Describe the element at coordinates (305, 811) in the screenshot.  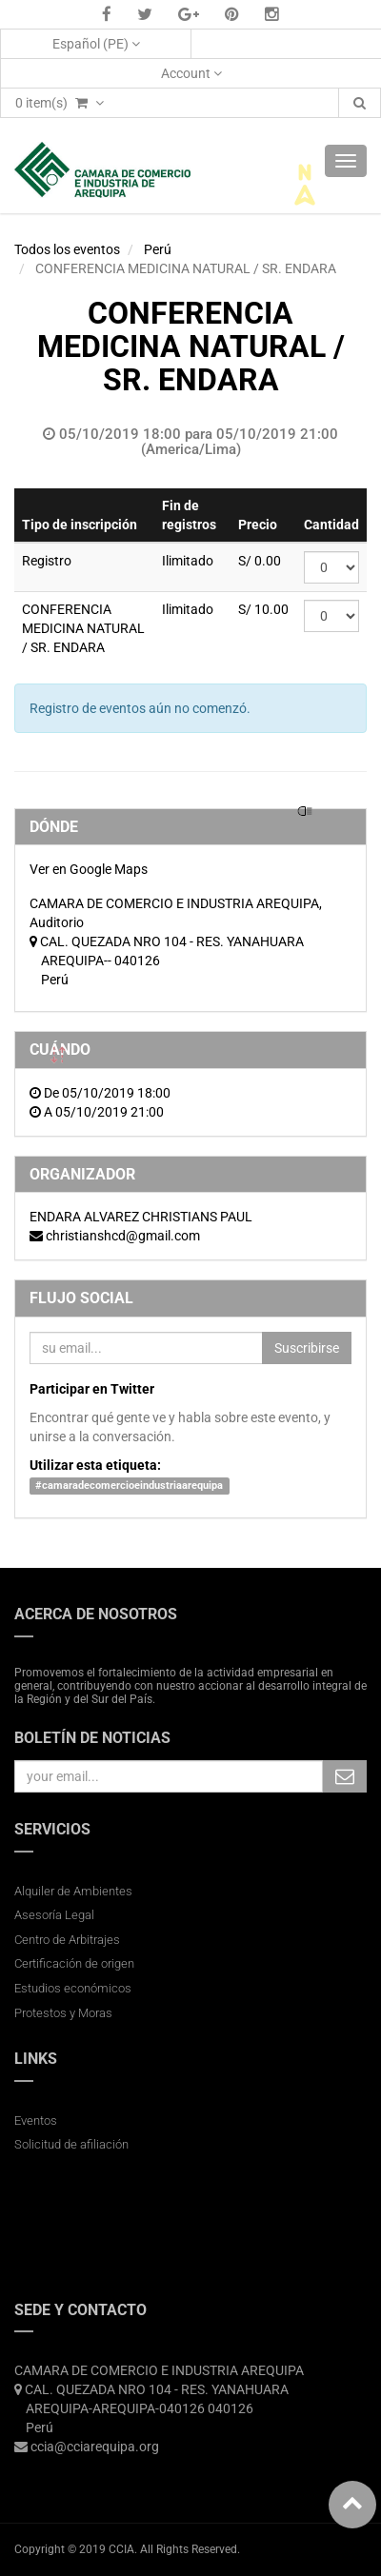
I see `toggle vehicle headlights on/off` at that location.